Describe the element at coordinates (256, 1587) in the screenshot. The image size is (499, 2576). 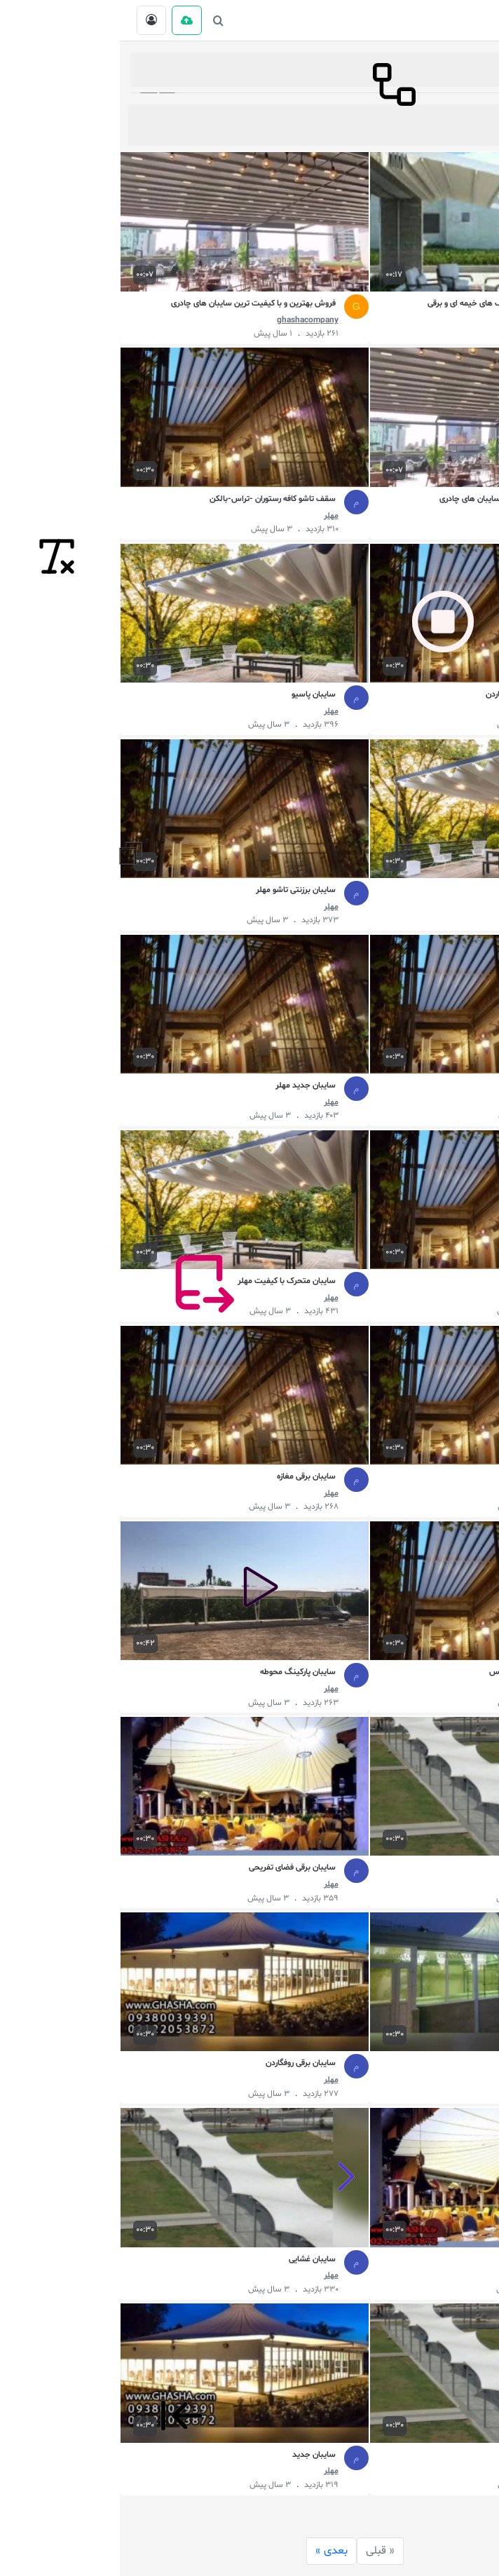
I see `play media or start video` at that location.